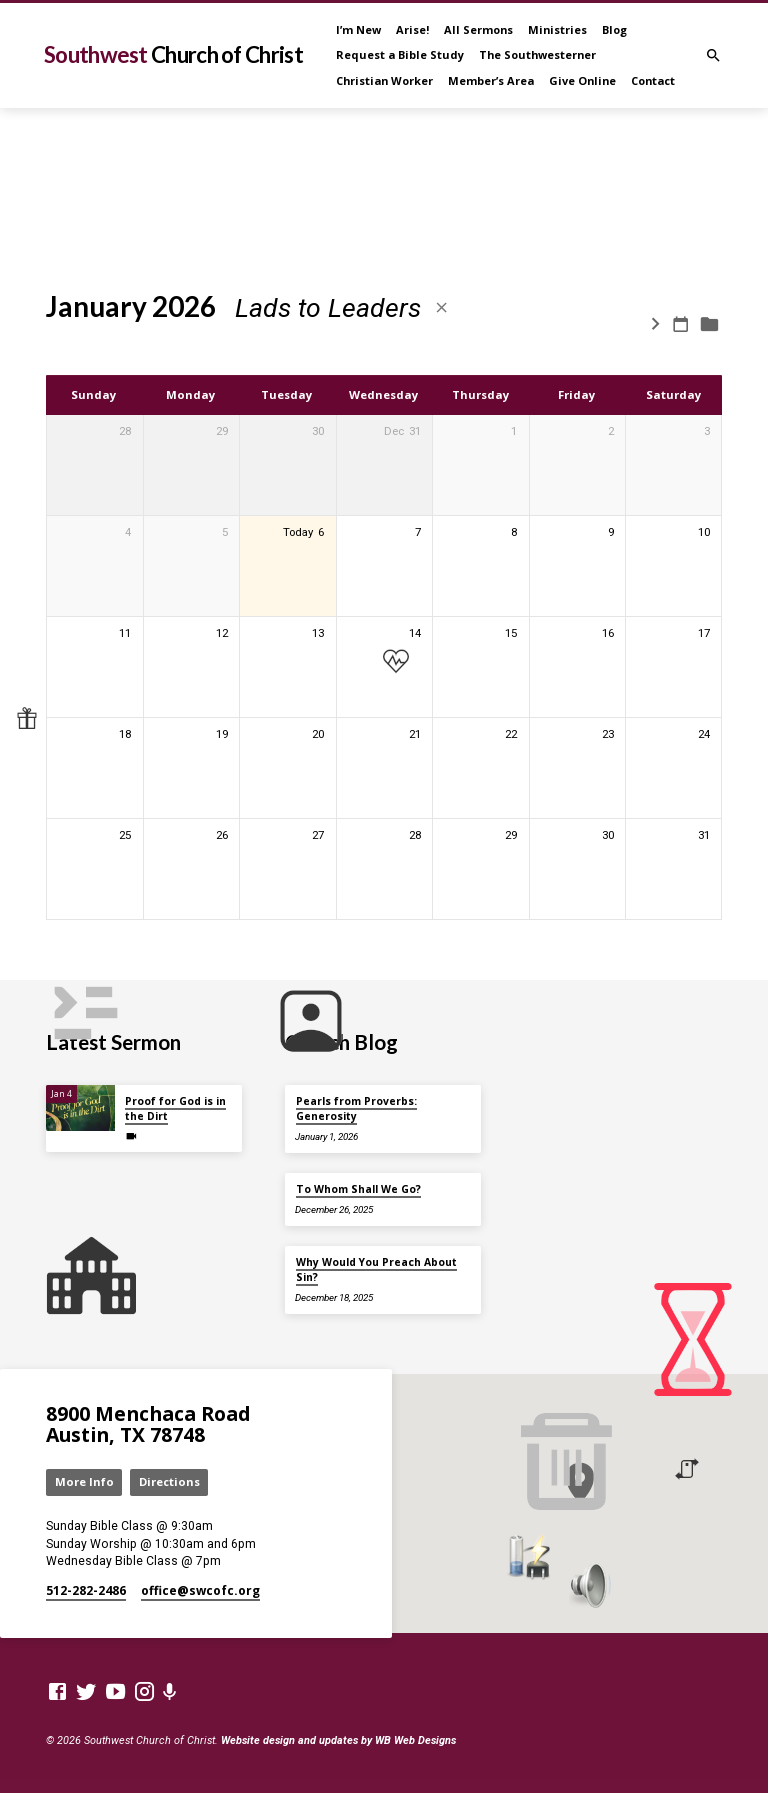  Describe the element at coordinates (696, 1339) in the screenshot. I see `access screen time settings` at that location.